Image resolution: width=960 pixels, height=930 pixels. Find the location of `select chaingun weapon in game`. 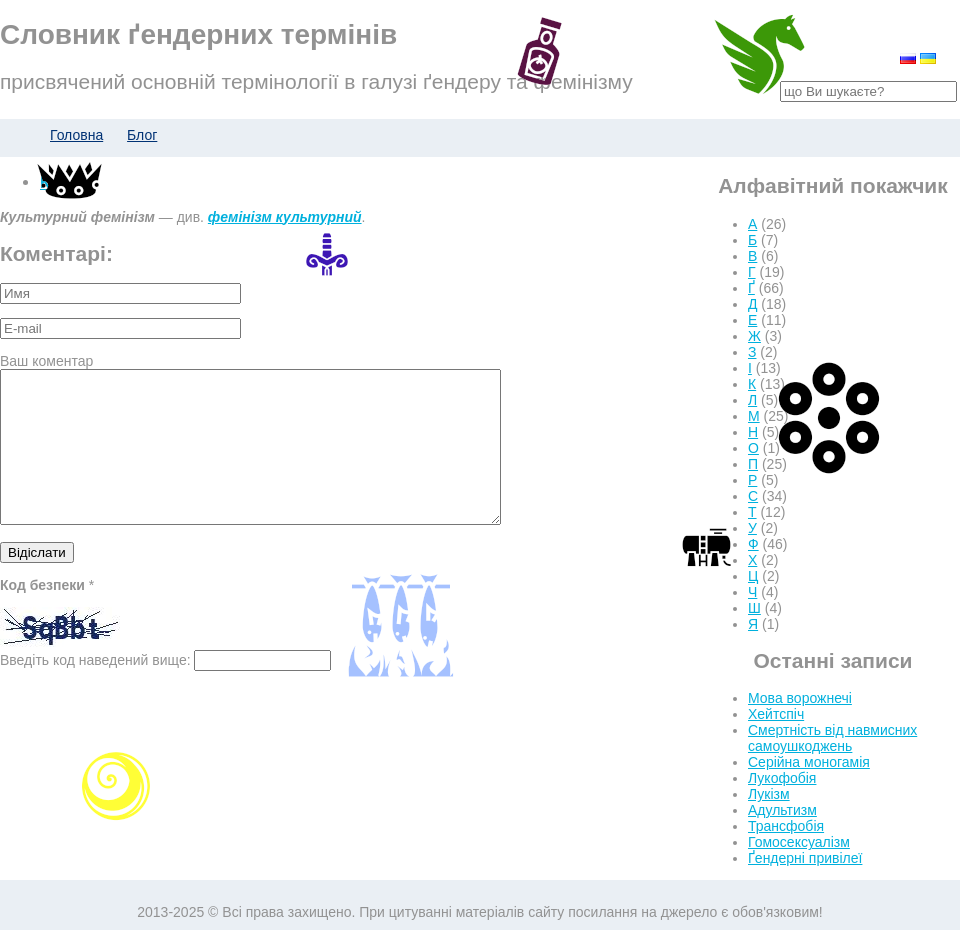

select chaingun weapon in game is located at coordinates (829, 418).